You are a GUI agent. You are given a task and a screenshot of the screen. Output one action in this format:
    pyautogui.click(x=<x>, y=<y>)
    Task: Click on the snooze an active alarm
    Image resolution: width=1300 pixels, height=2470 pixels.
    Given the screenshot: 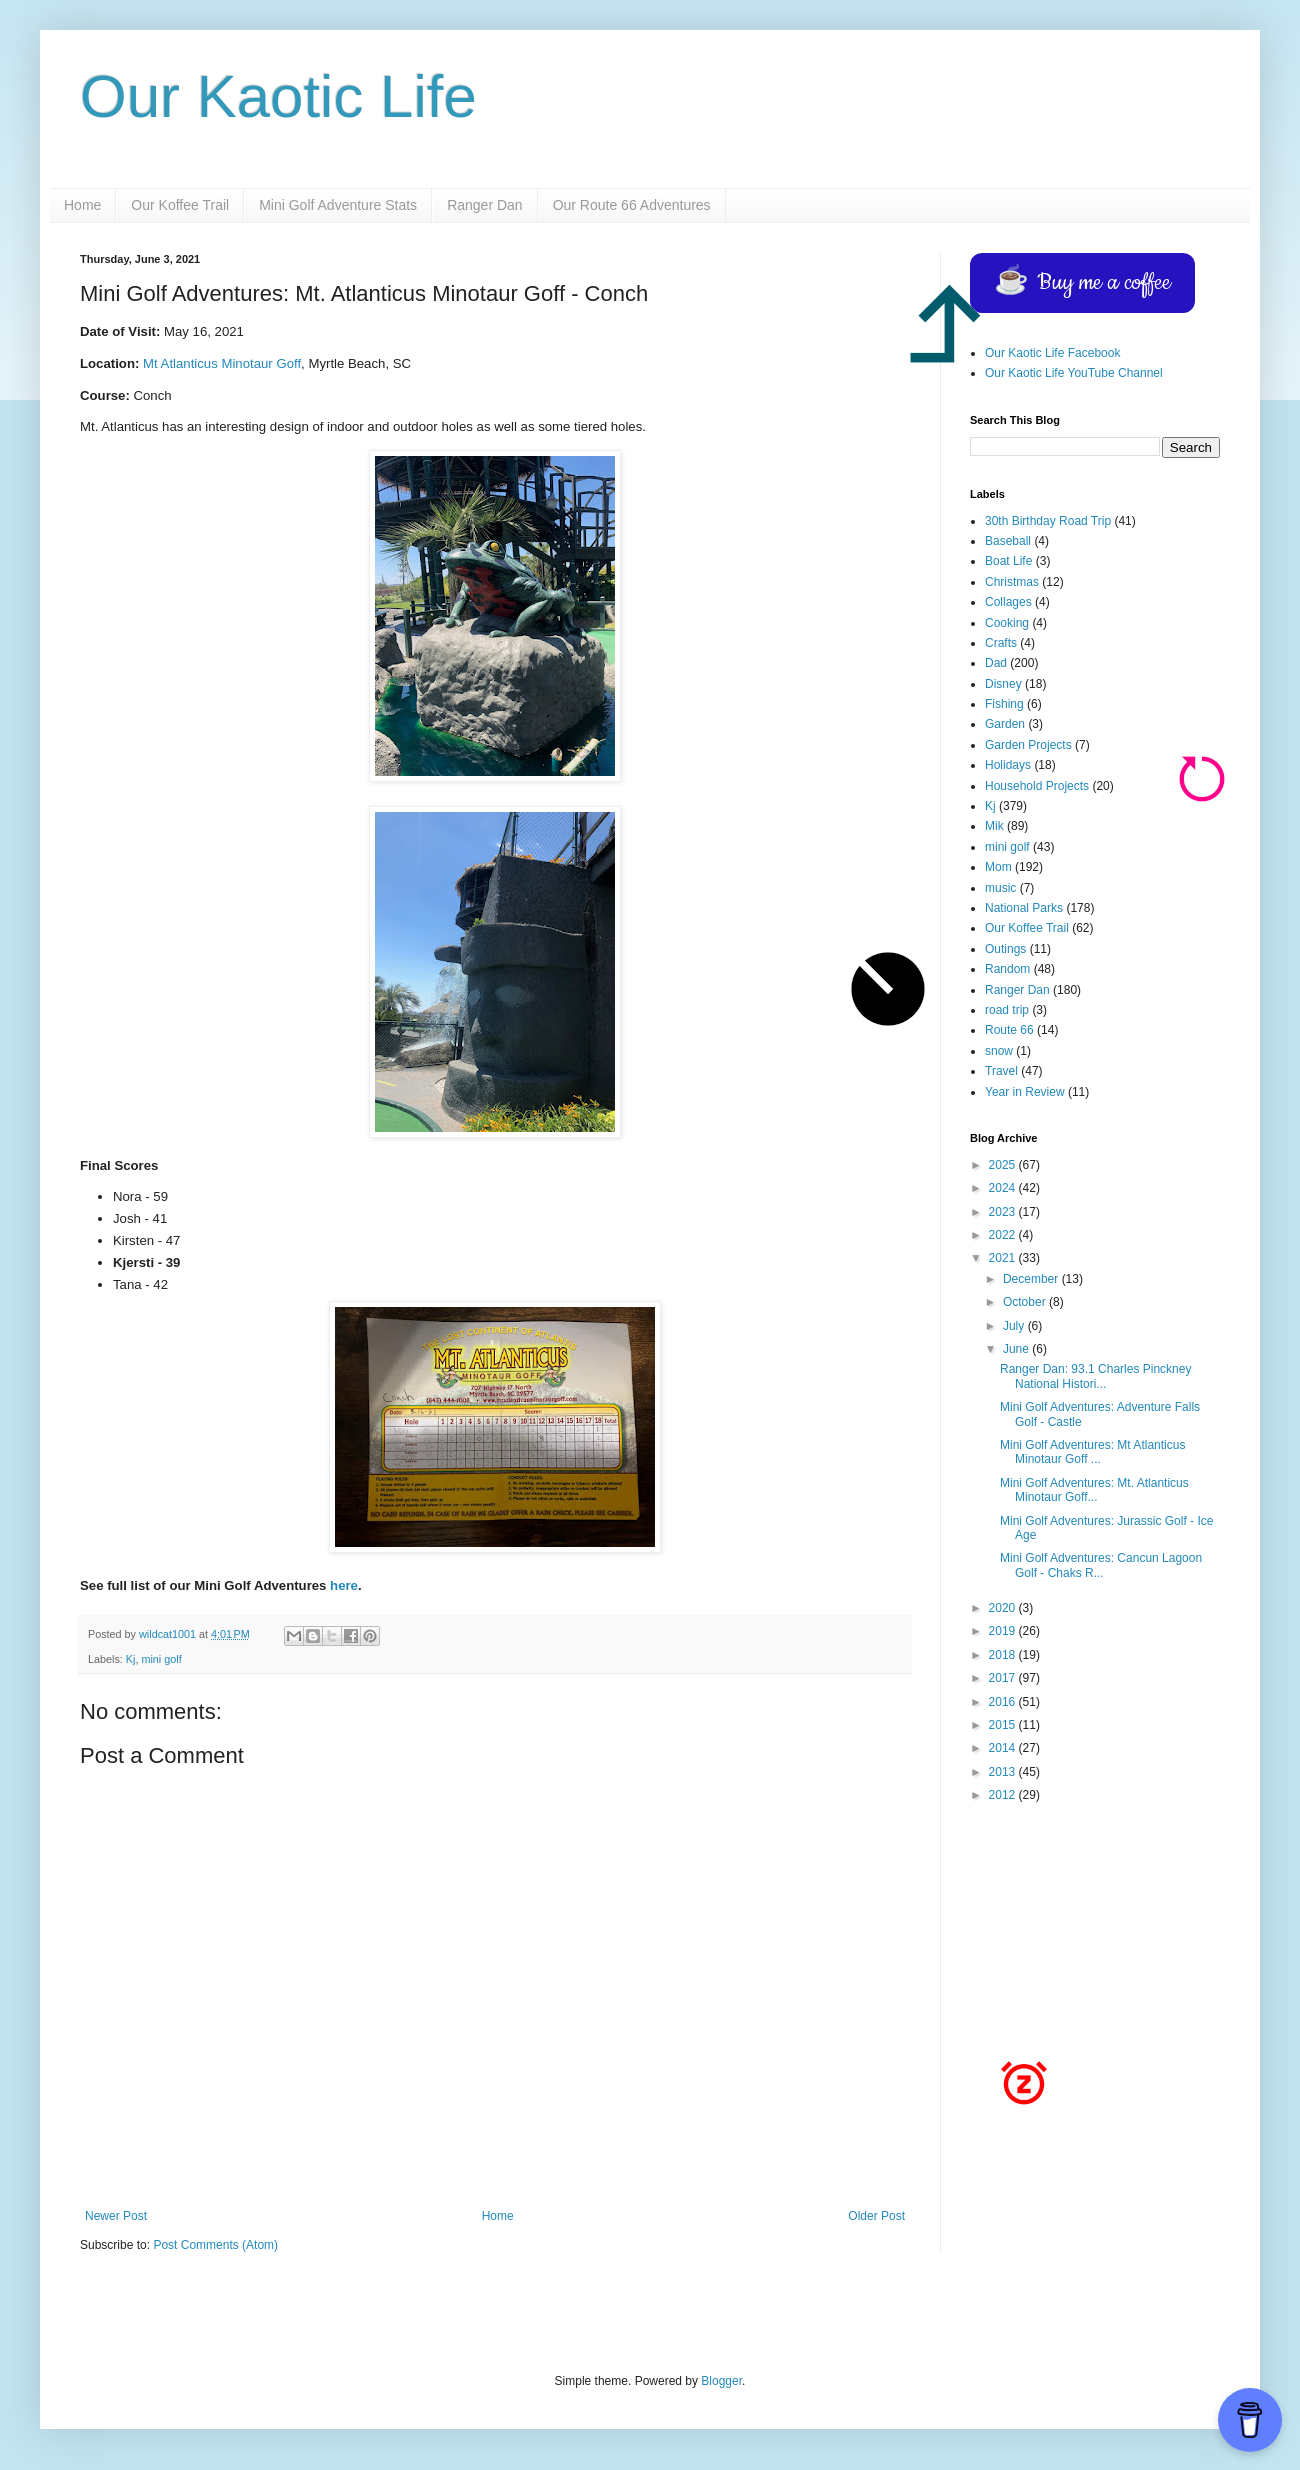 What is the action you would take?
    pyautogui.click(x=1024, y=2082)
    